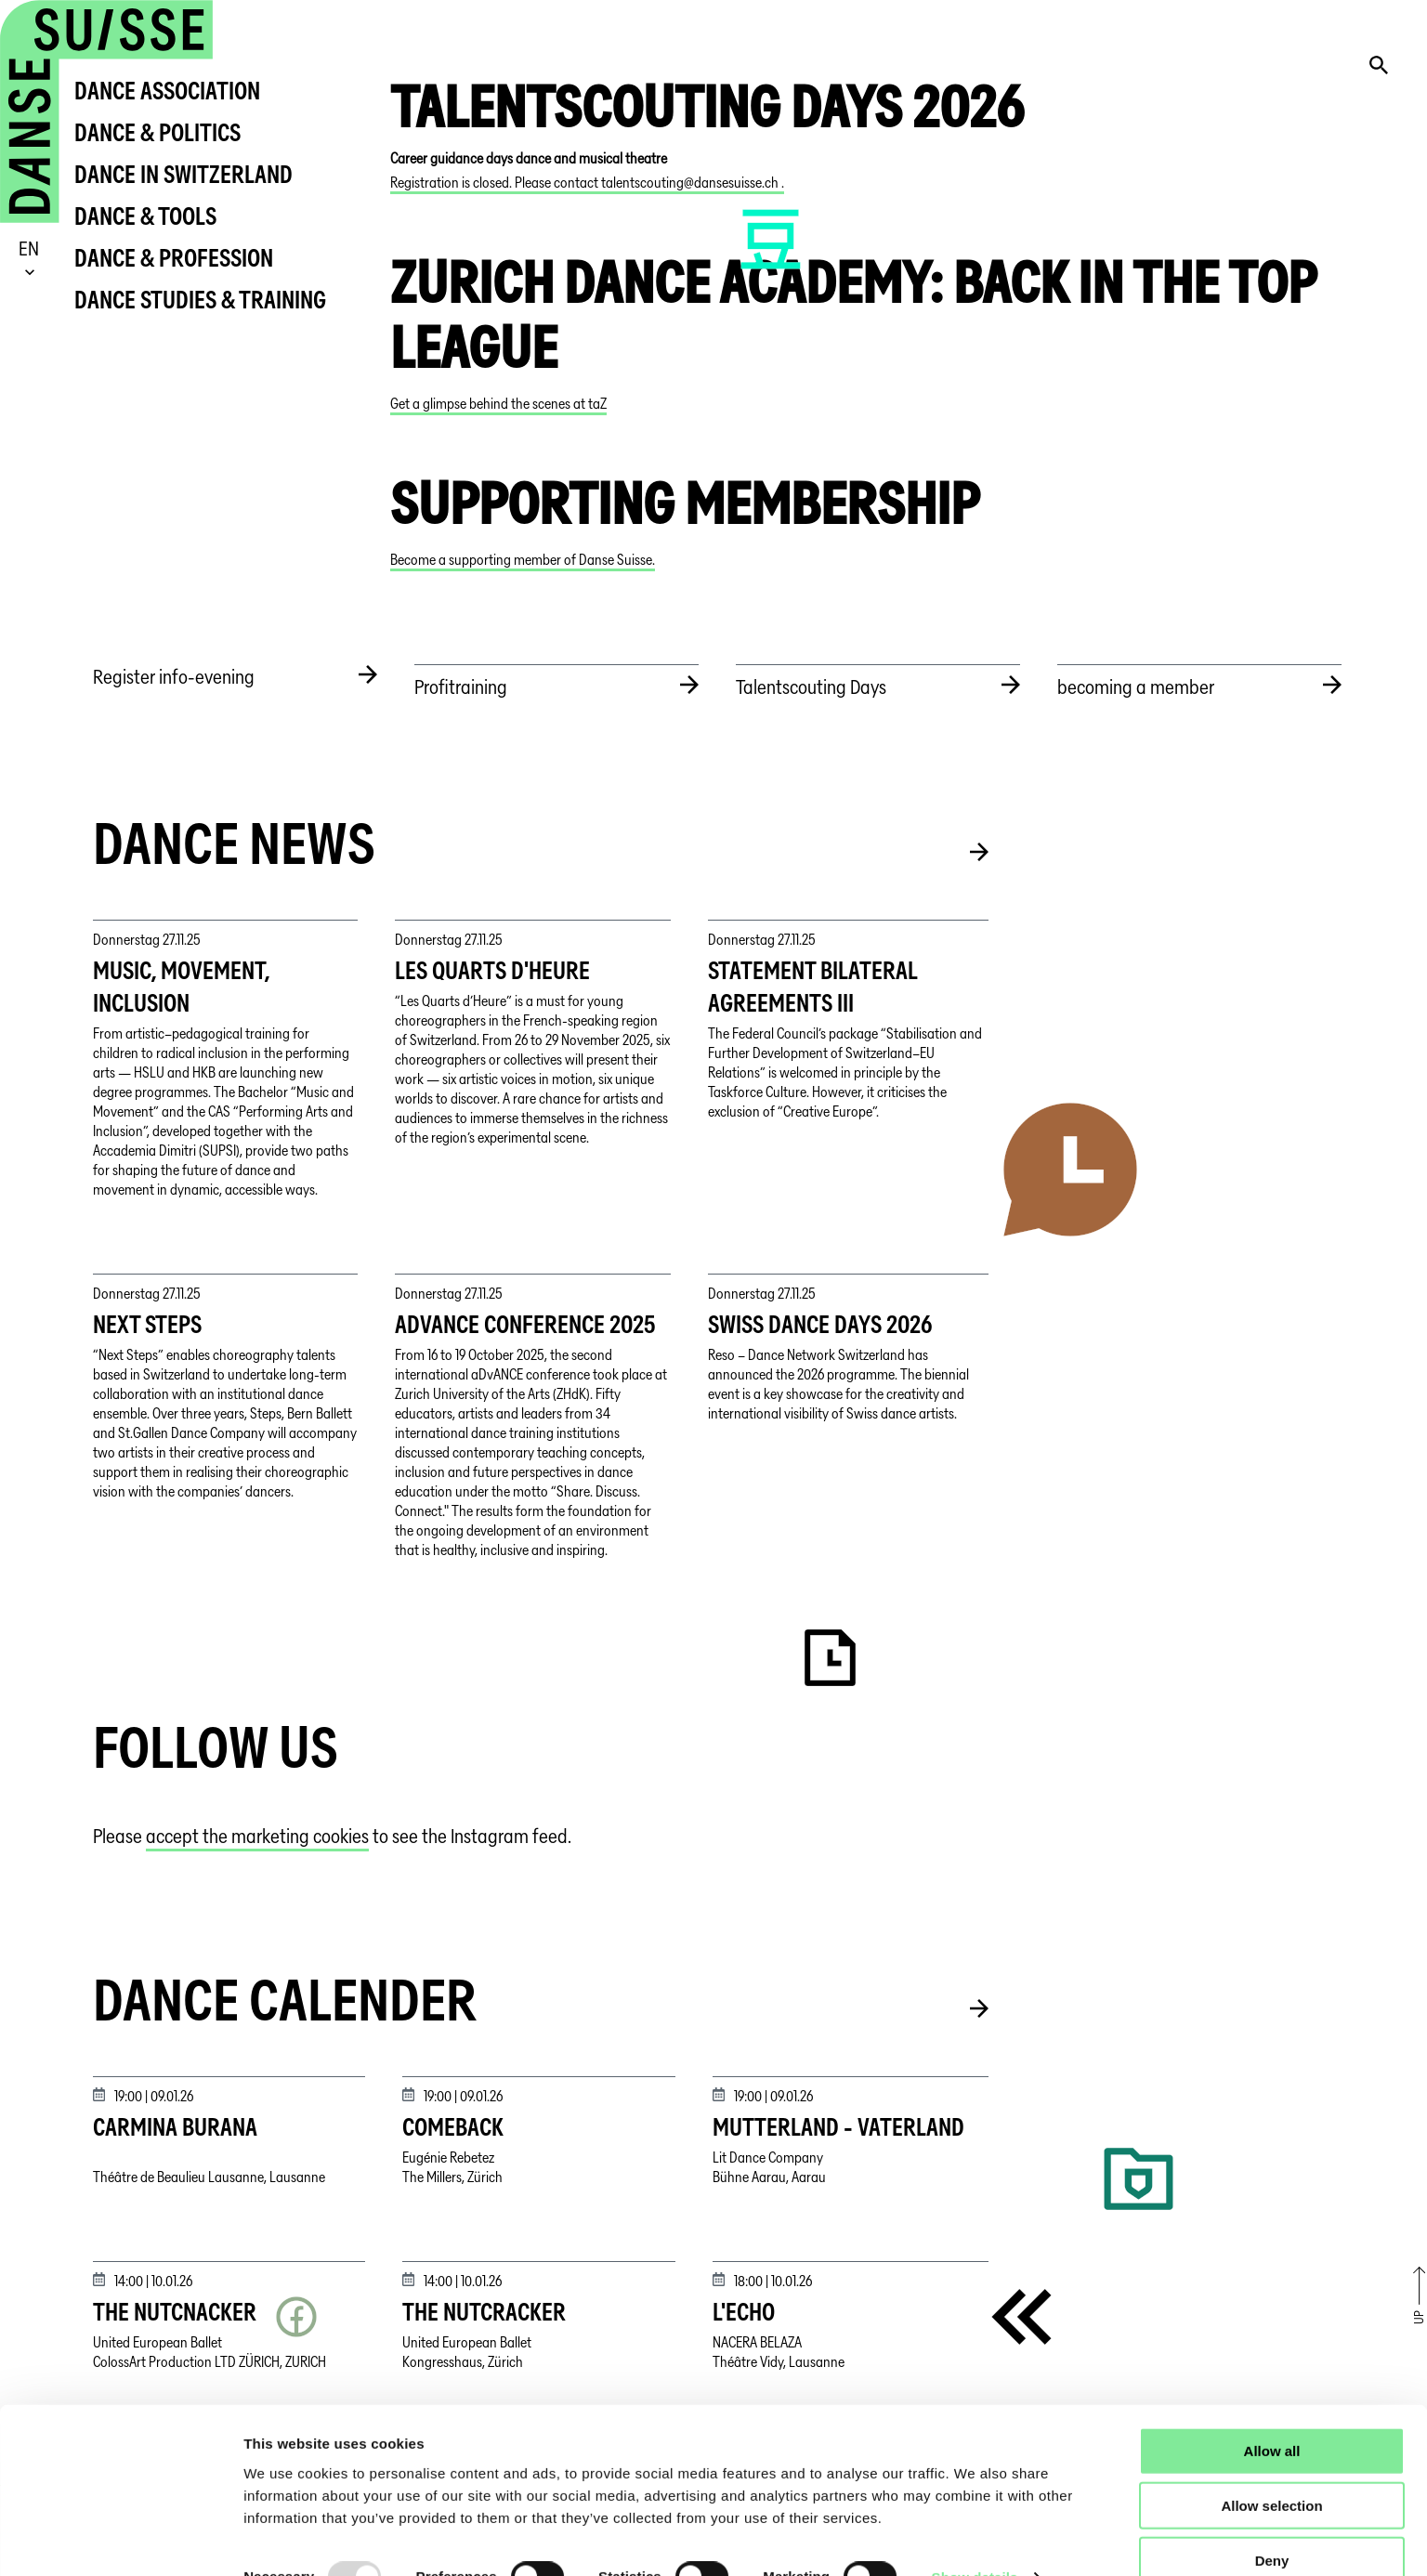 This screenshot has width=1427, height=2576. I want to click on view chat history, so click(1070, 1170).